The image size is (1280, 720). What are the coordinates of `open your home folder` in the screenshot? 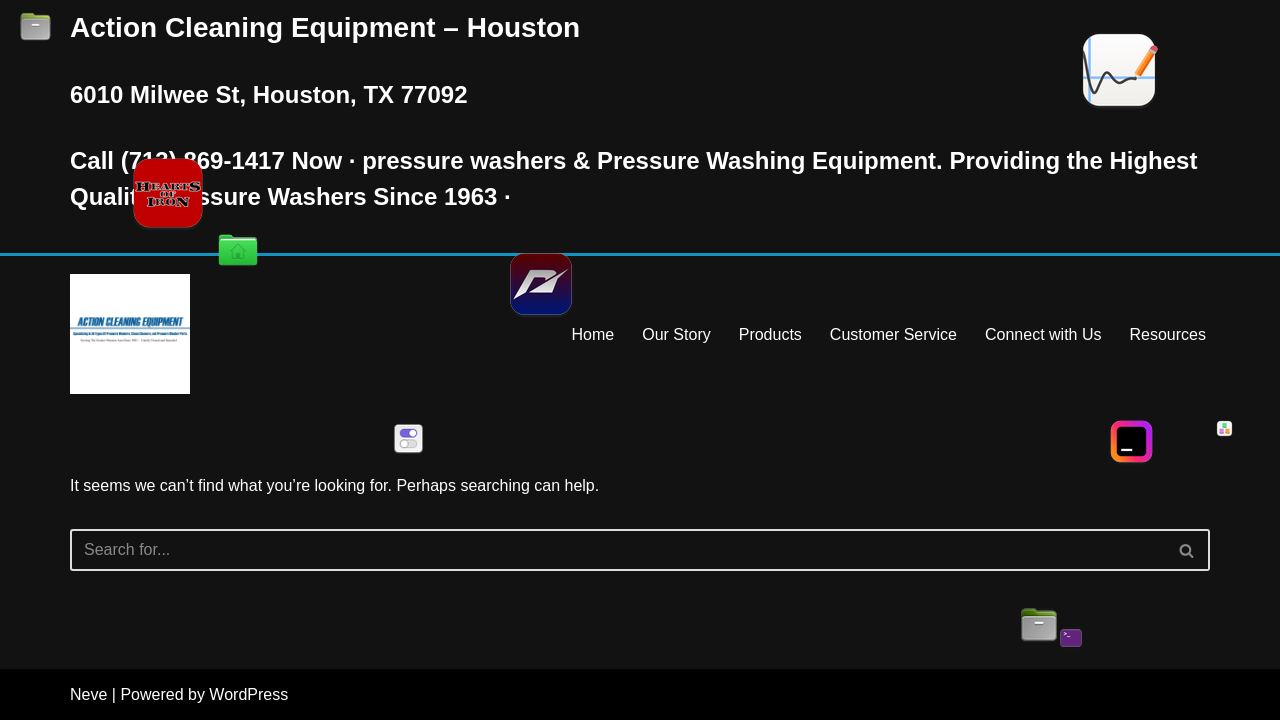 It's located at (238, 250).